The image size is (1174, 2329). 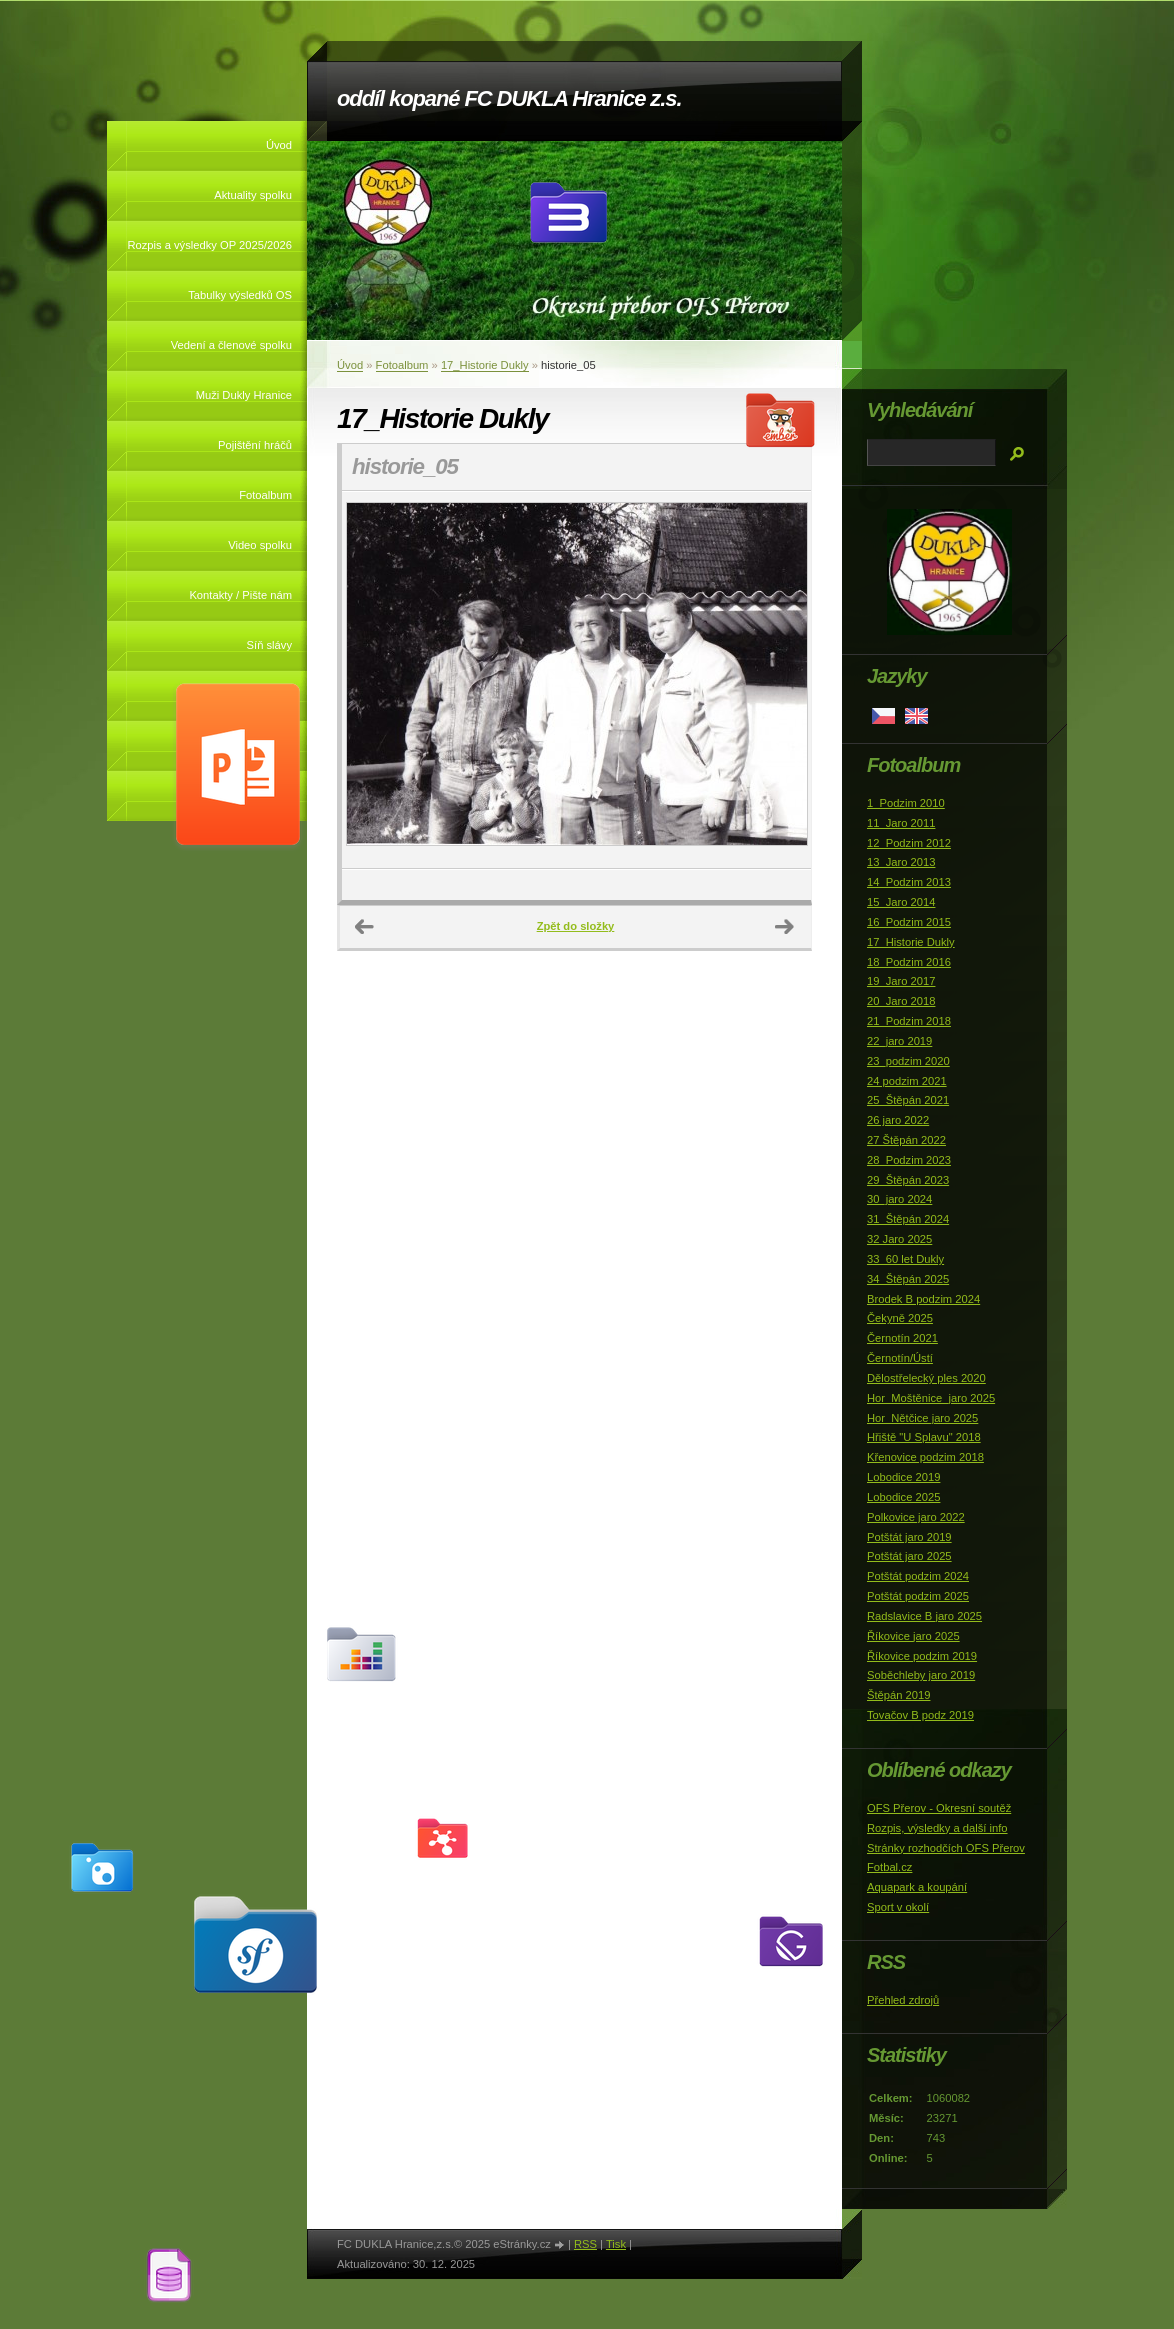 I want to click on open folder containing mindmap files, so click(x=442, y=1839).